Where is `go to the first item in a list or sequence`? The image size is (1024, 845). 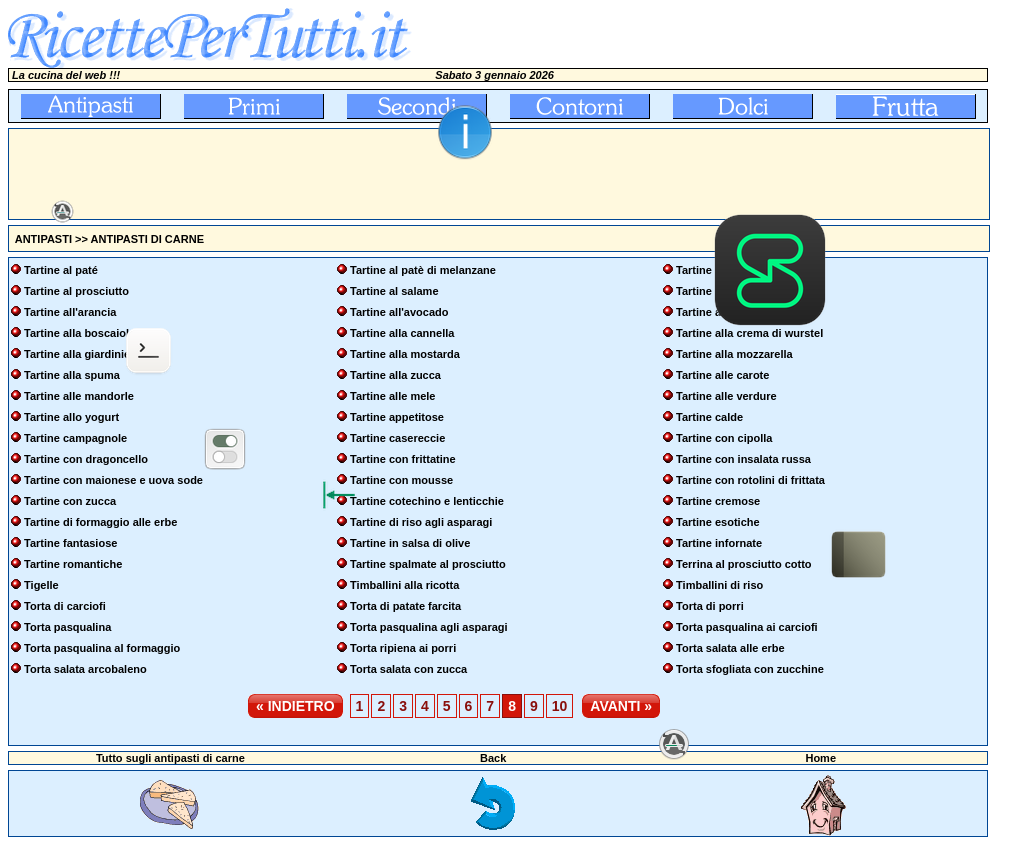
go to the first item in a list or sequence is located at coordinates (339, 495).